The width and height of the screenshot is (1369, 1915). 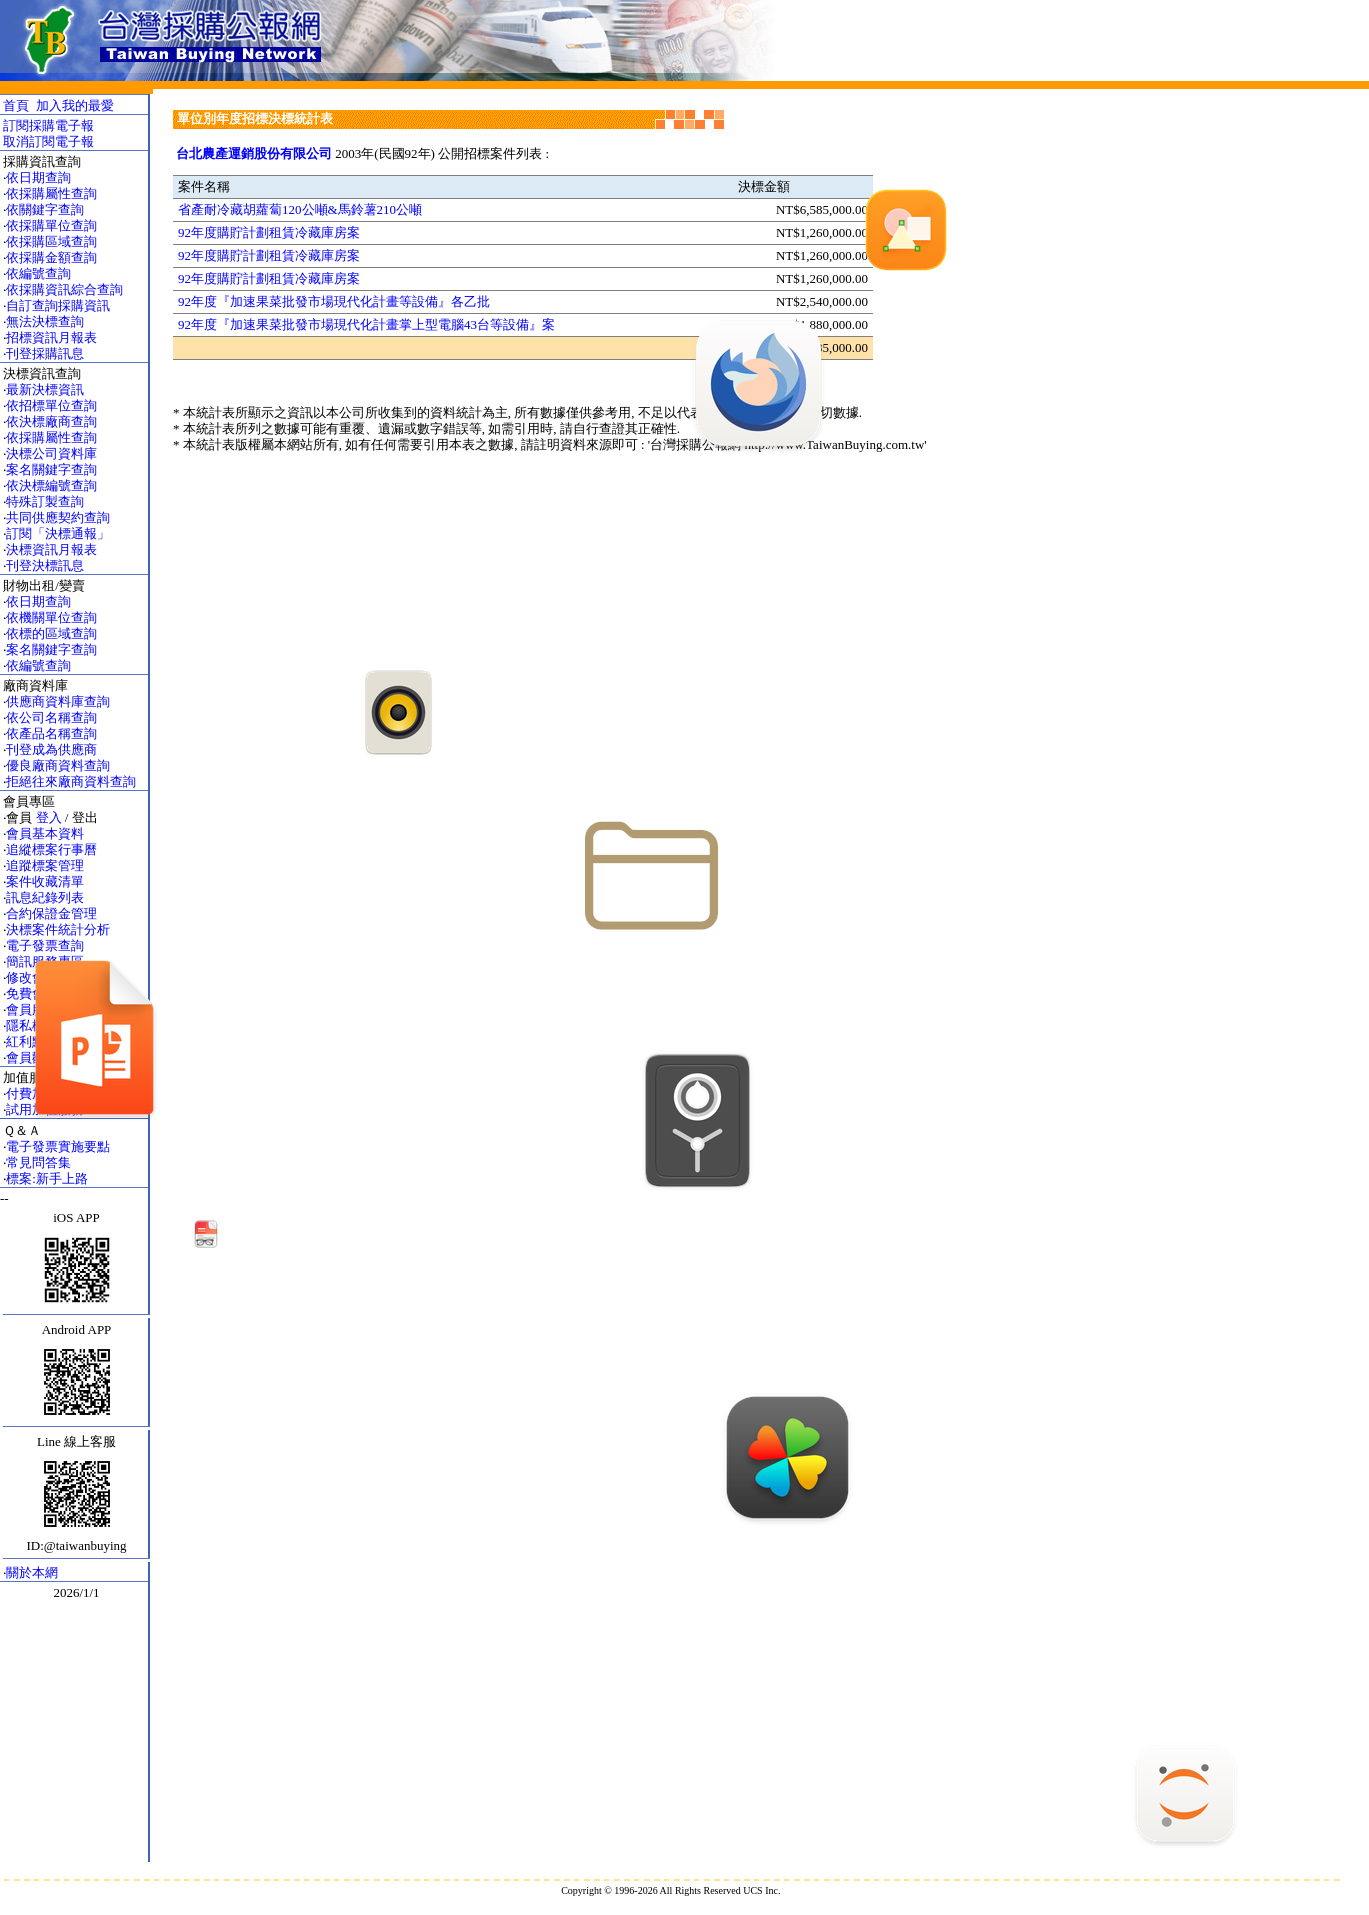 What do you see at coordinates (651, 871) in the screenshot?
I see `open file manager` at bounding box center [651, 871].